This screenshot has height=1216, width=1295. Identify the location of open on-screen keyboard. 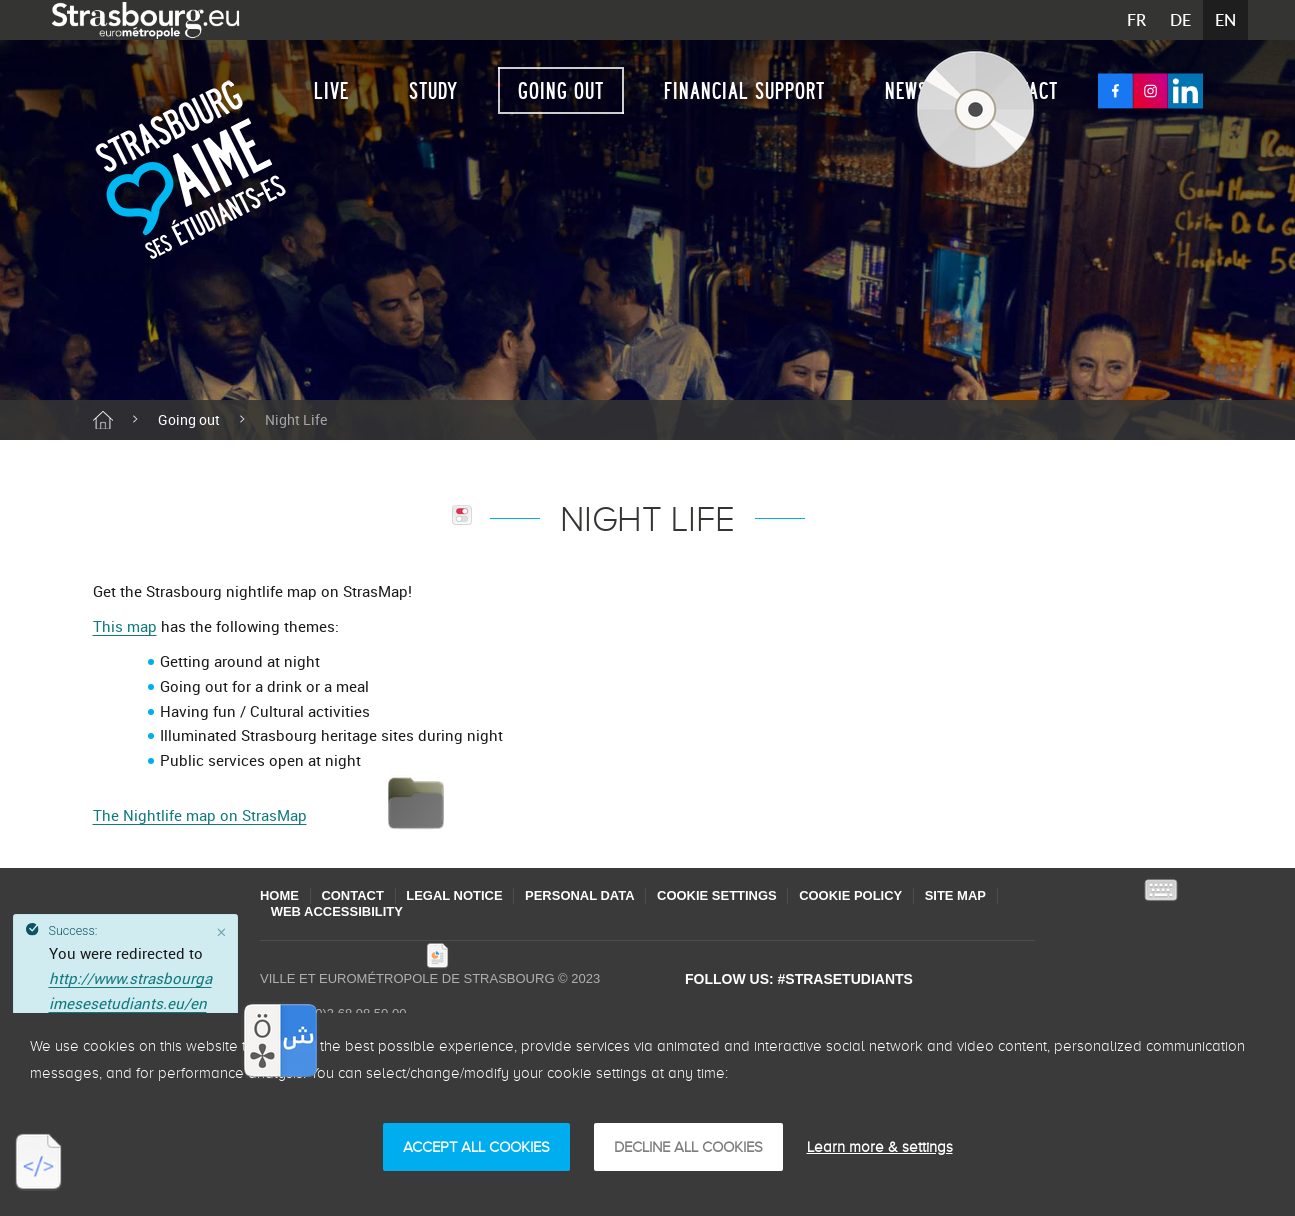
(1161, 890).